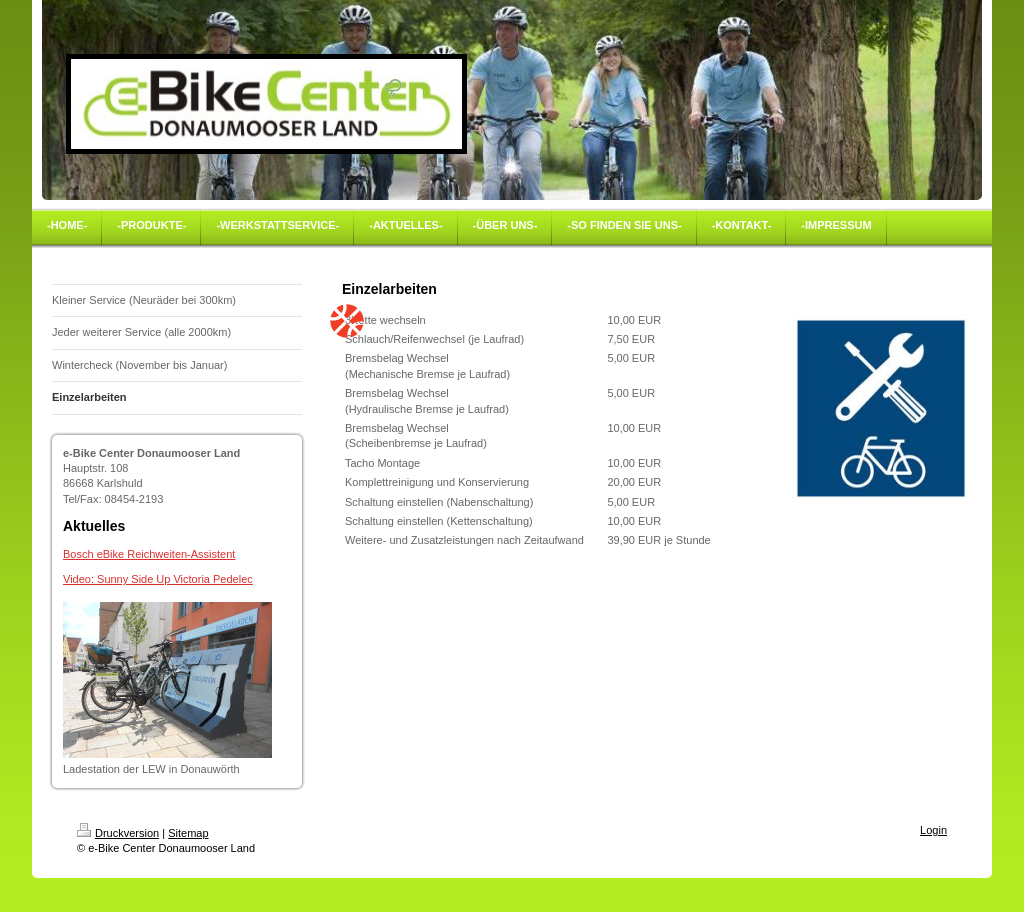 This screenshot has height=912, width=1024. I want to click on view basketball or sports content, so click(347, 321).